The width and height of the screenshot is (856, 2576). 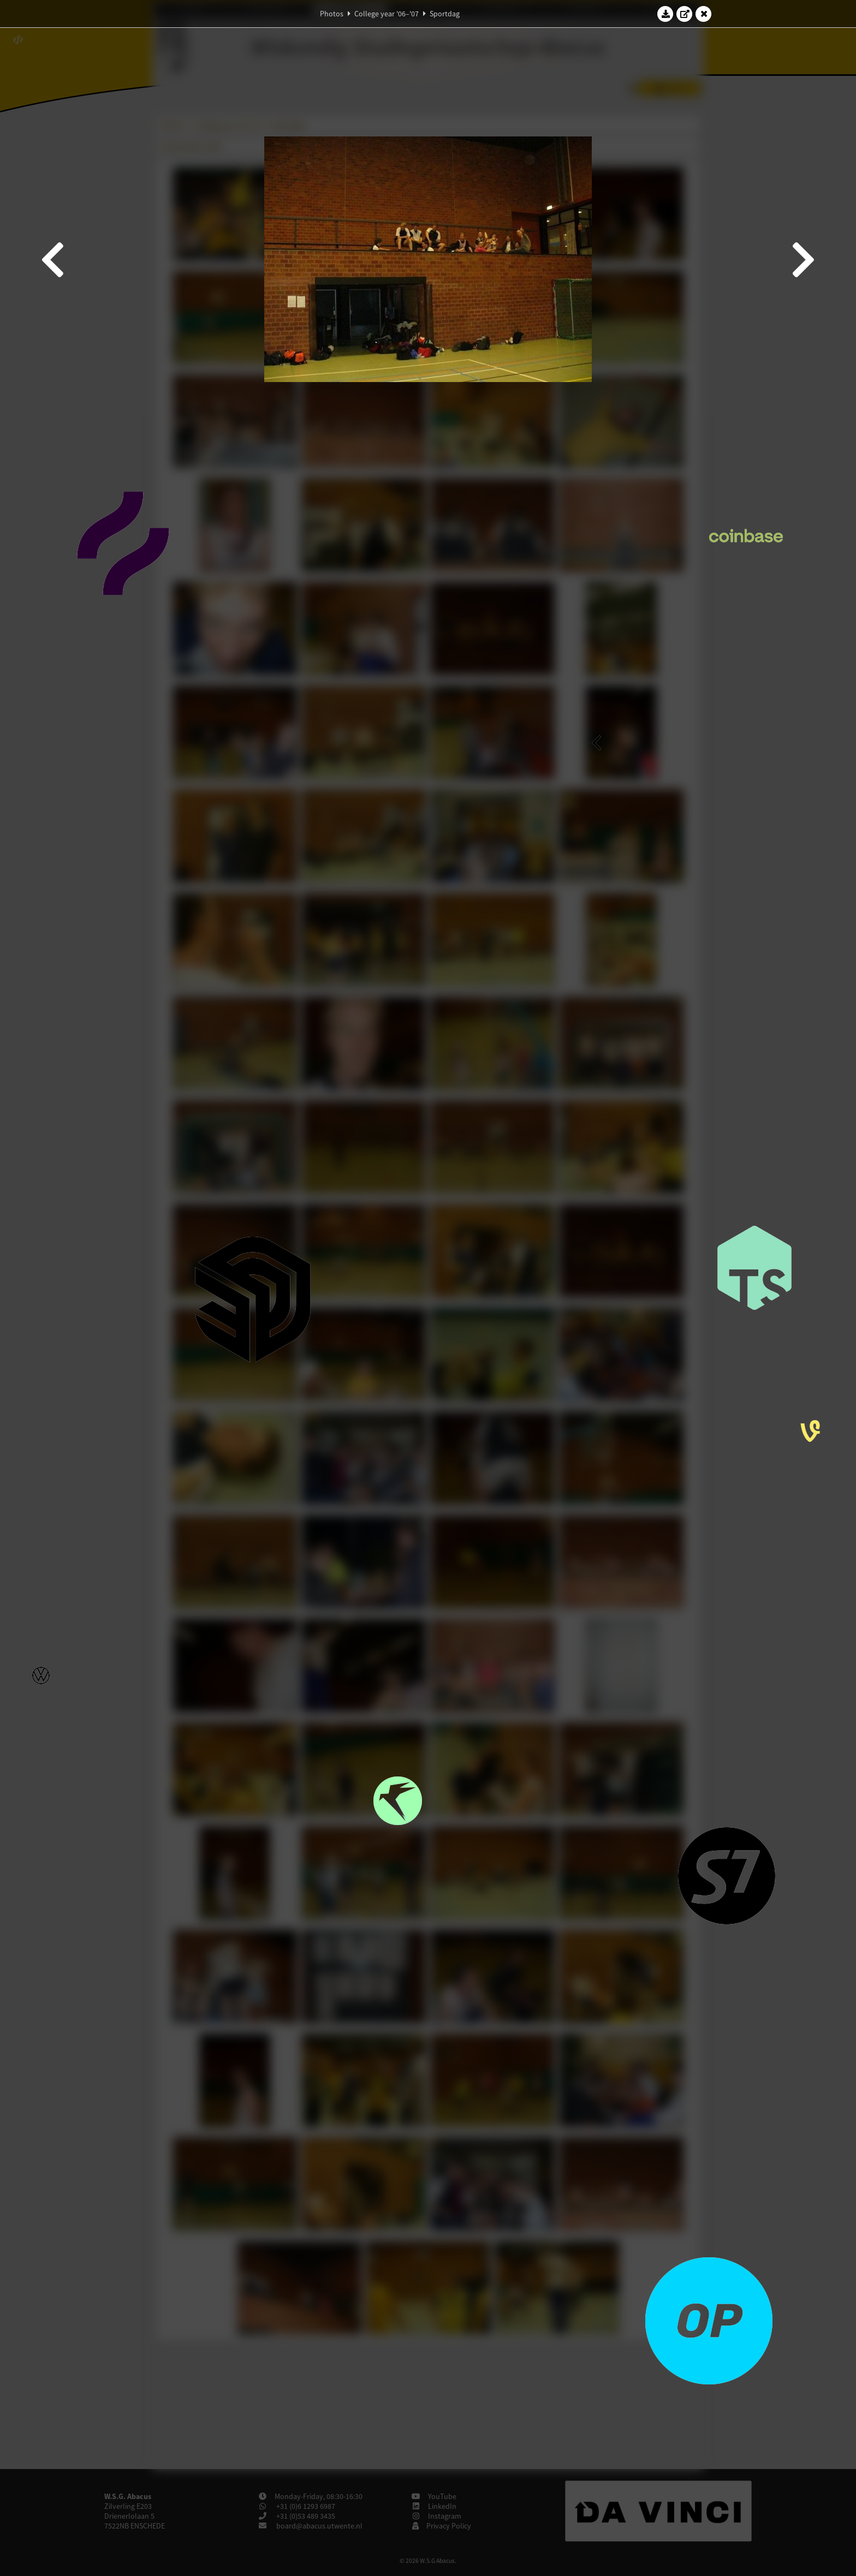 I want to click on parrot security os logo, so click(x=397, y=1800).